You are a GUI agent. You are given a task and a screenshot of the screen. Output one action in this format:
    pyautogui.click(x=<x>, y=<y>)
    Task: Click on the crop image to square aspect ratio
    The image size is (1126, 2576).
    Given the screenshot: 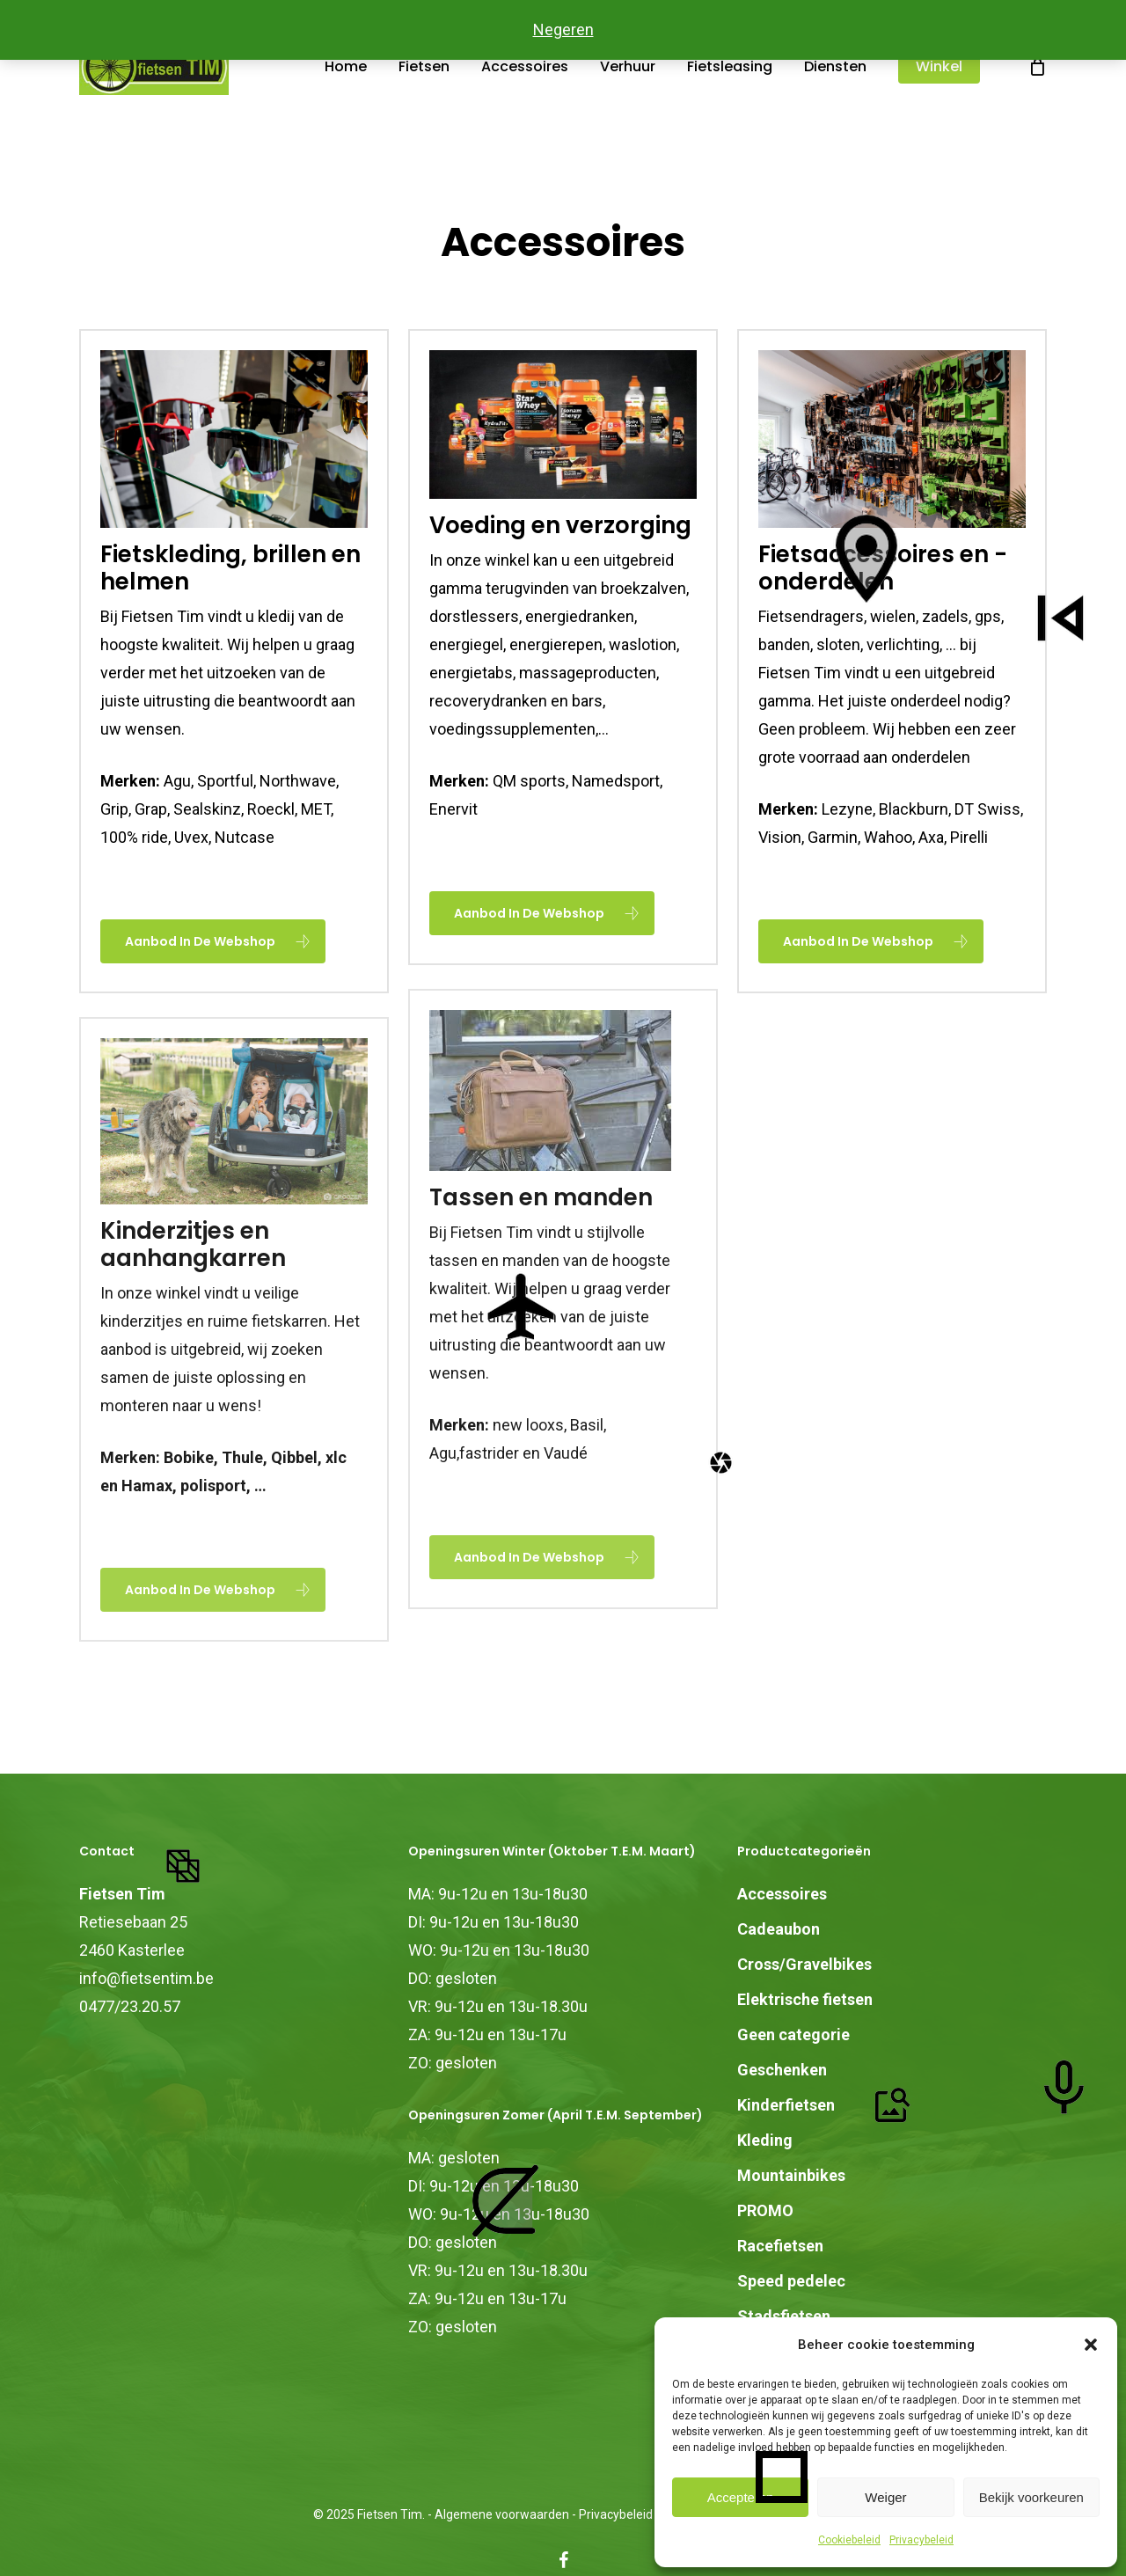 What is the action you would take?
    pyautogui.click(x=781, y=2477)
    